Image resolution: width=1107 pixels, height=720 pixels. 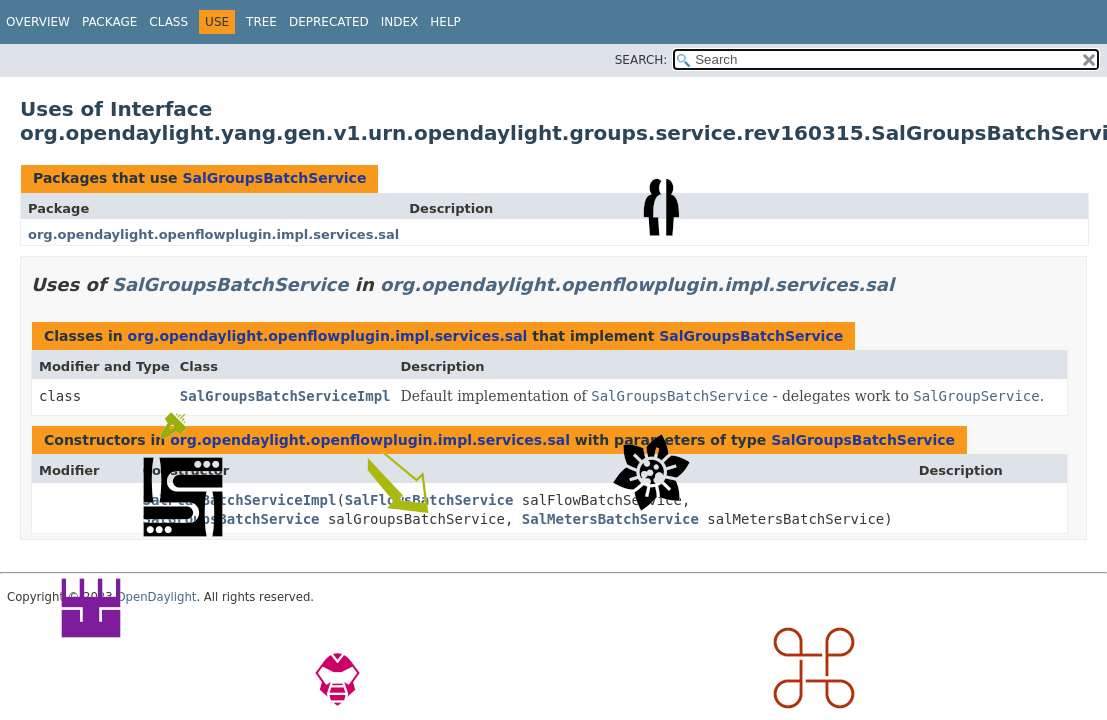 What do you see at coordinates (173, 425) in the screenshot?
I see `select heavy fighter class or unit` at bounding box center [173, 425].